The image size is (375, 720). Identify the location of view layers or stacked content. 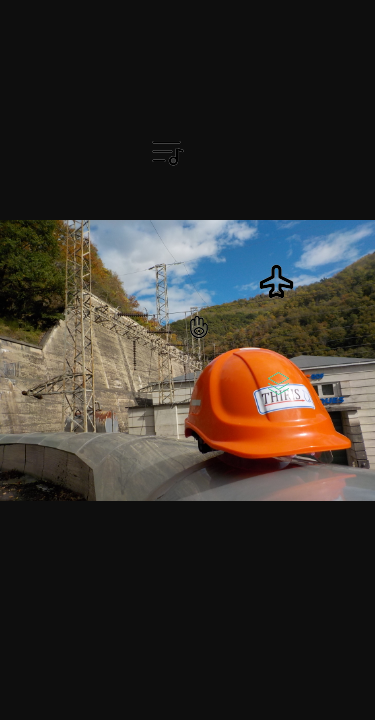
(278, 383).